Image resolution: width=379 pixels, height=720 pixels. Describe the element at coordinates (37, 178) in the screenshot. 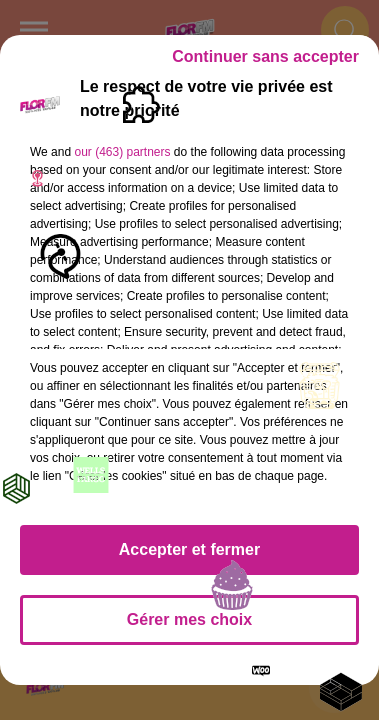

I see `Cloud Foundry platform logo` at that location.